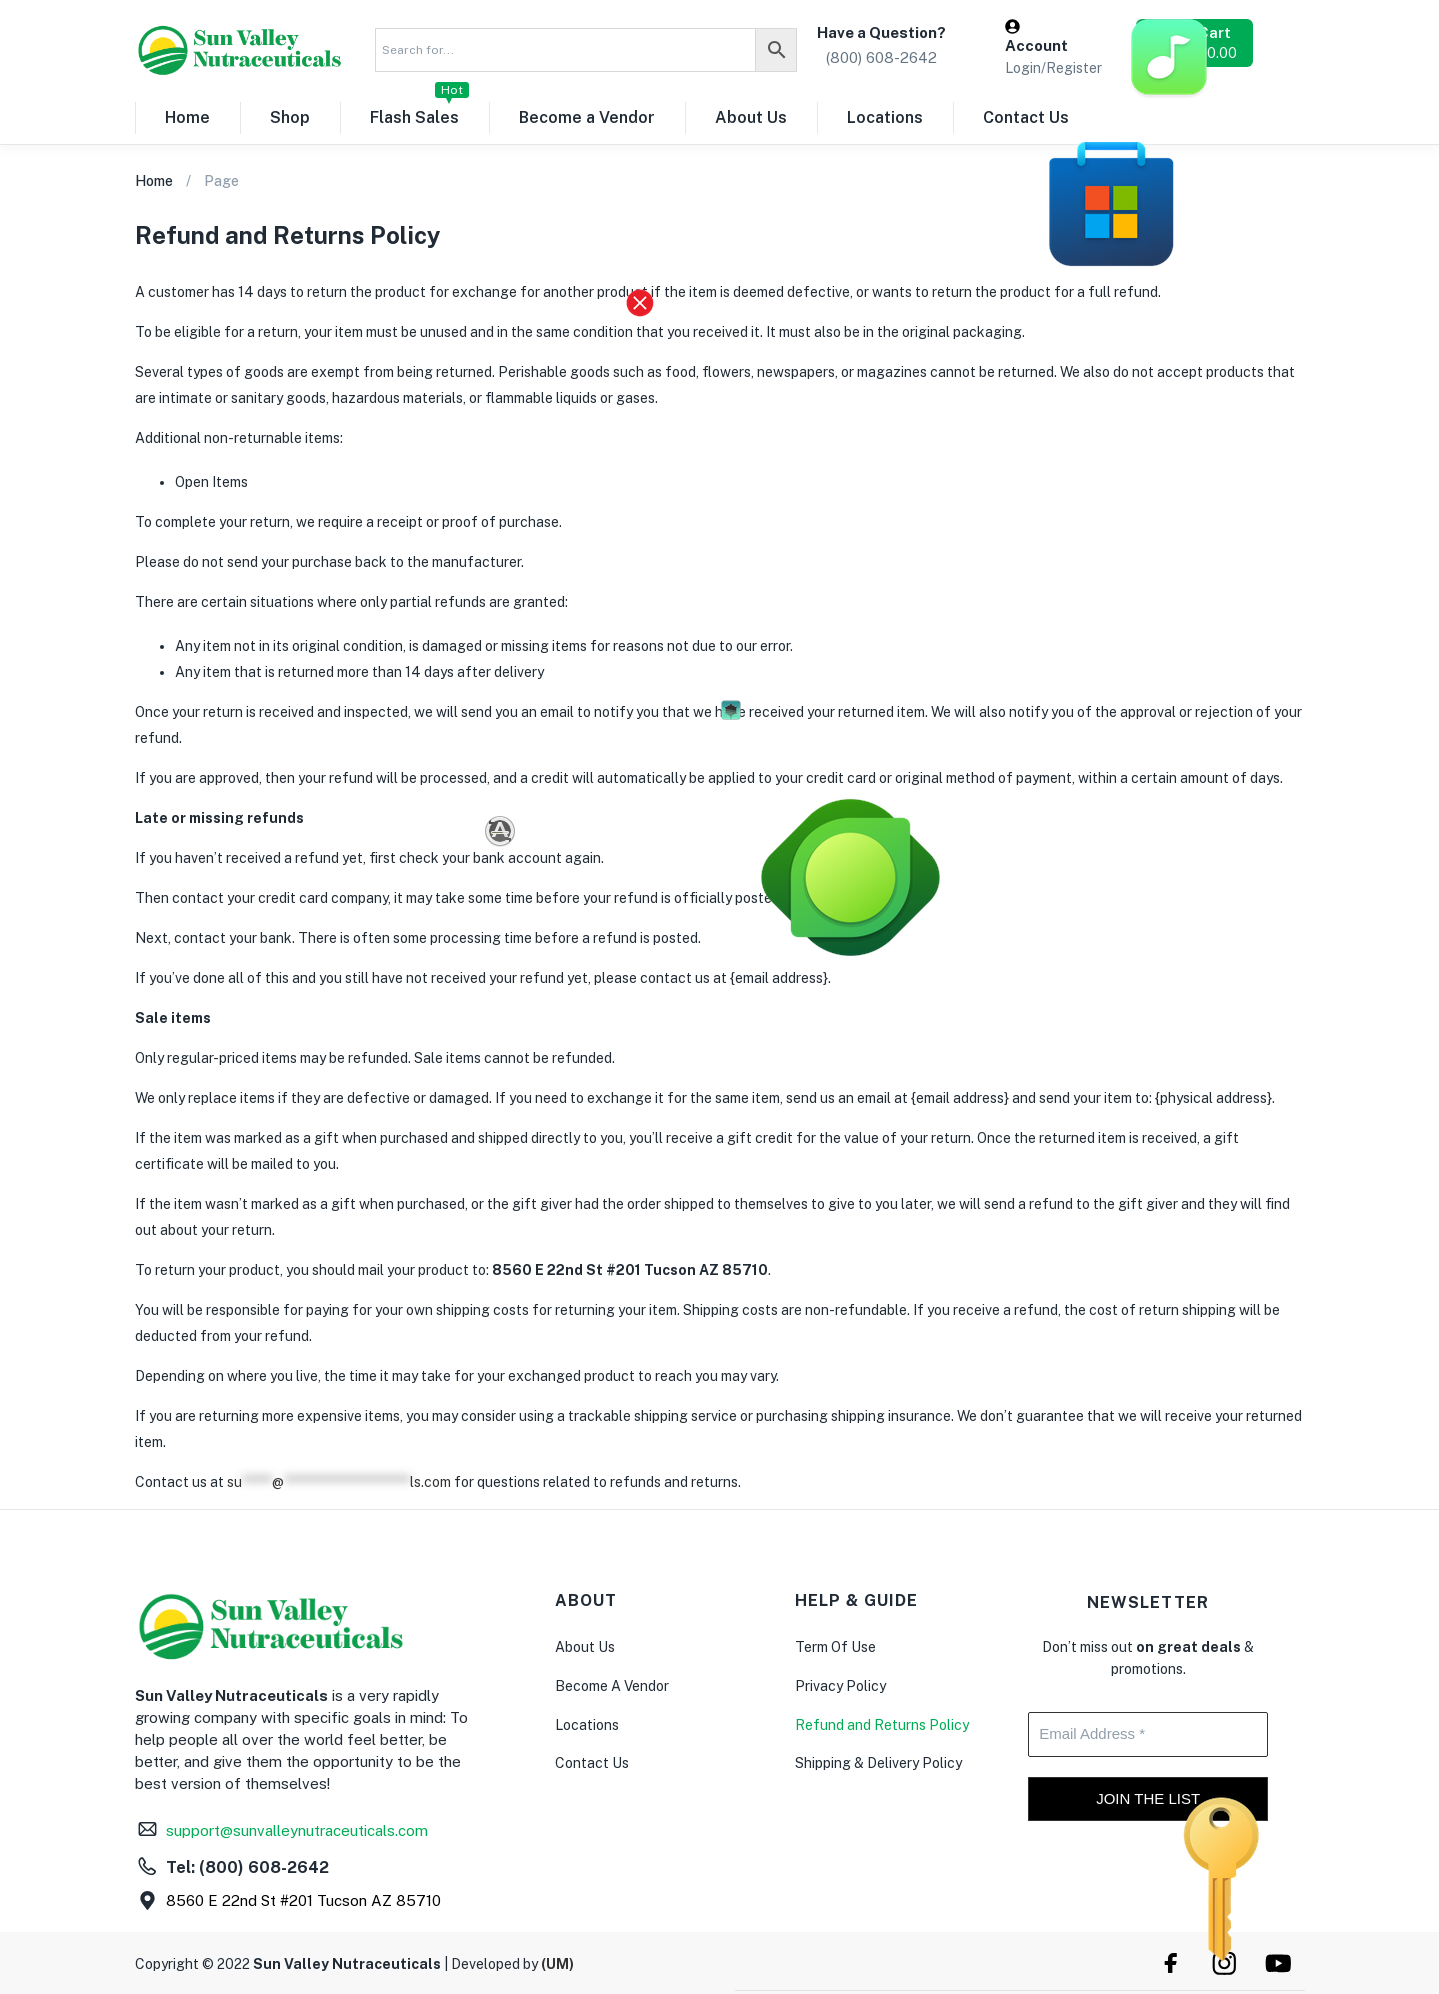 This screenshot has width=1439, height=1994. What do you see at coordinates (1169, 57) in the screenshot?
I see `open juk music player app` at bounding box center [1169, 57].